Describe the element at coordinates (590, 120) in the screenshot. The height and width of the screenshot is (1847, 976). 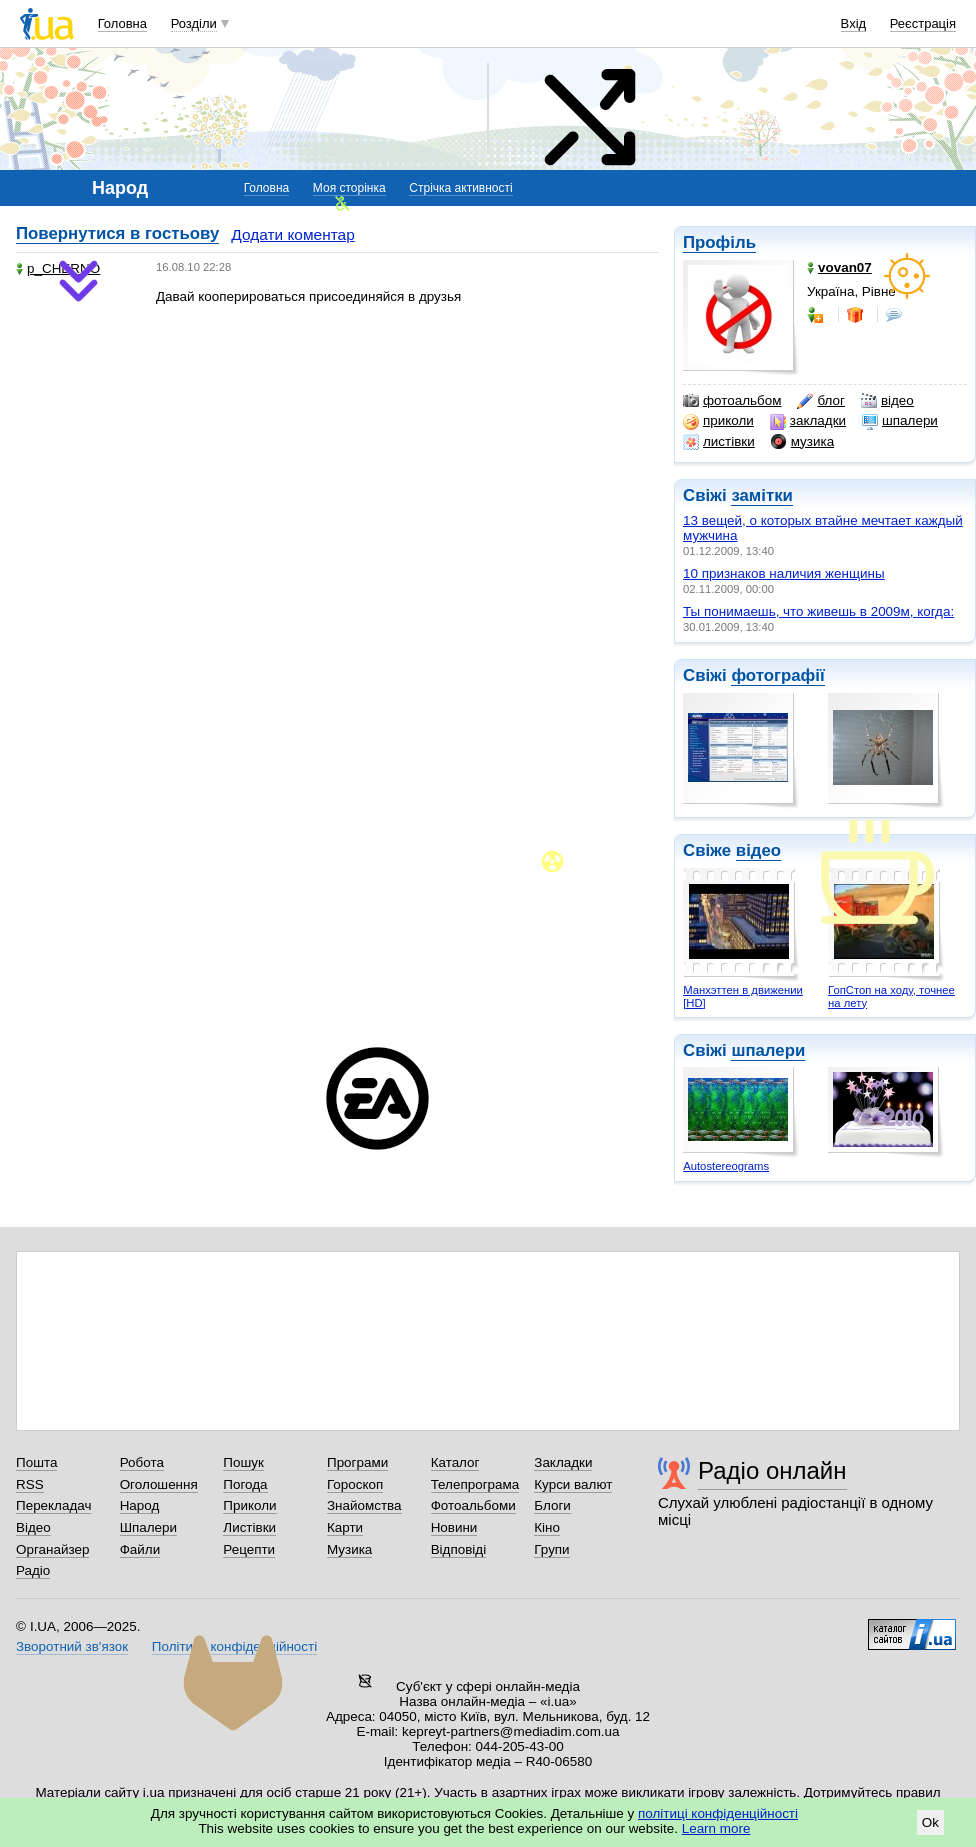
I see `toggle between two states or options` at that location.